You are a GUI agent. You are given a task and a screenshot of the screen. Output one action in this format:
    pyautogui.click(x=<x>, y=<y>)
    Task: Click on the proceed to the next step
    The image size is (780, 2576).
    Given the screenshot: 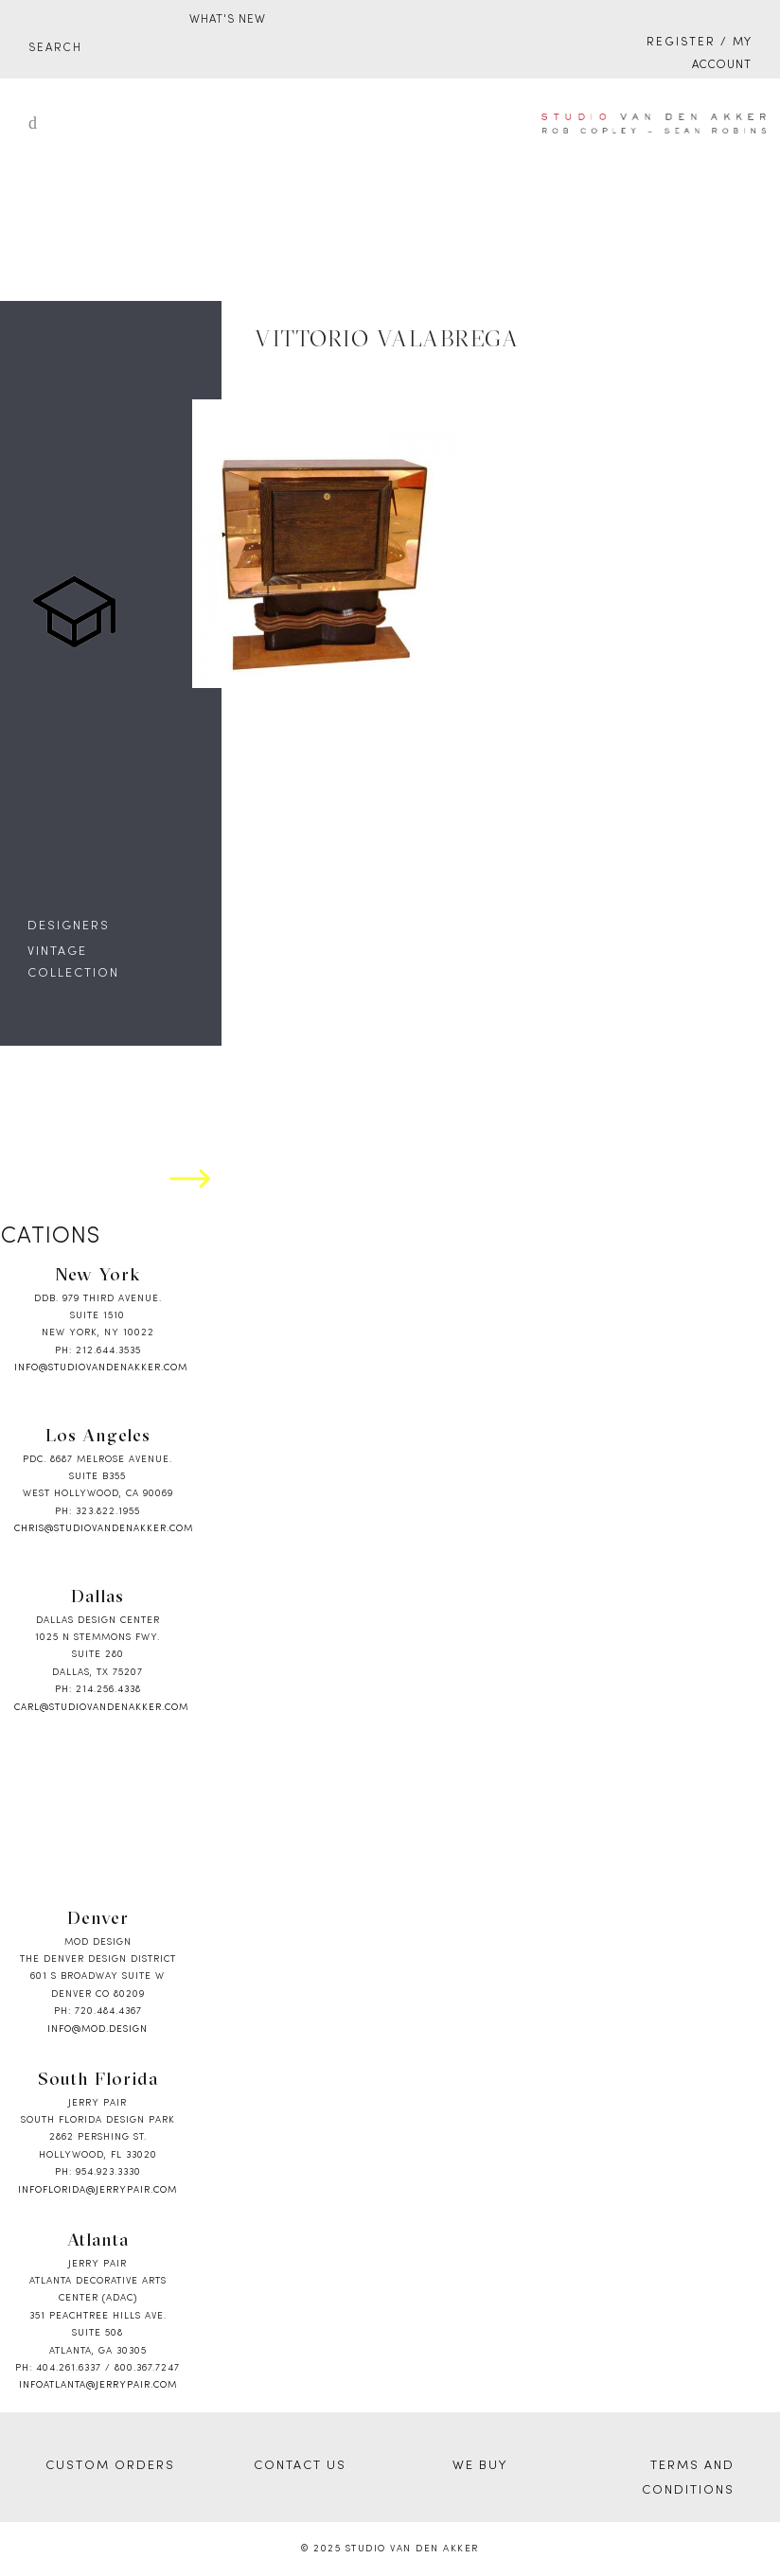 What is the action you would take?
    pyautogui.click(x=189, y=1178)
    